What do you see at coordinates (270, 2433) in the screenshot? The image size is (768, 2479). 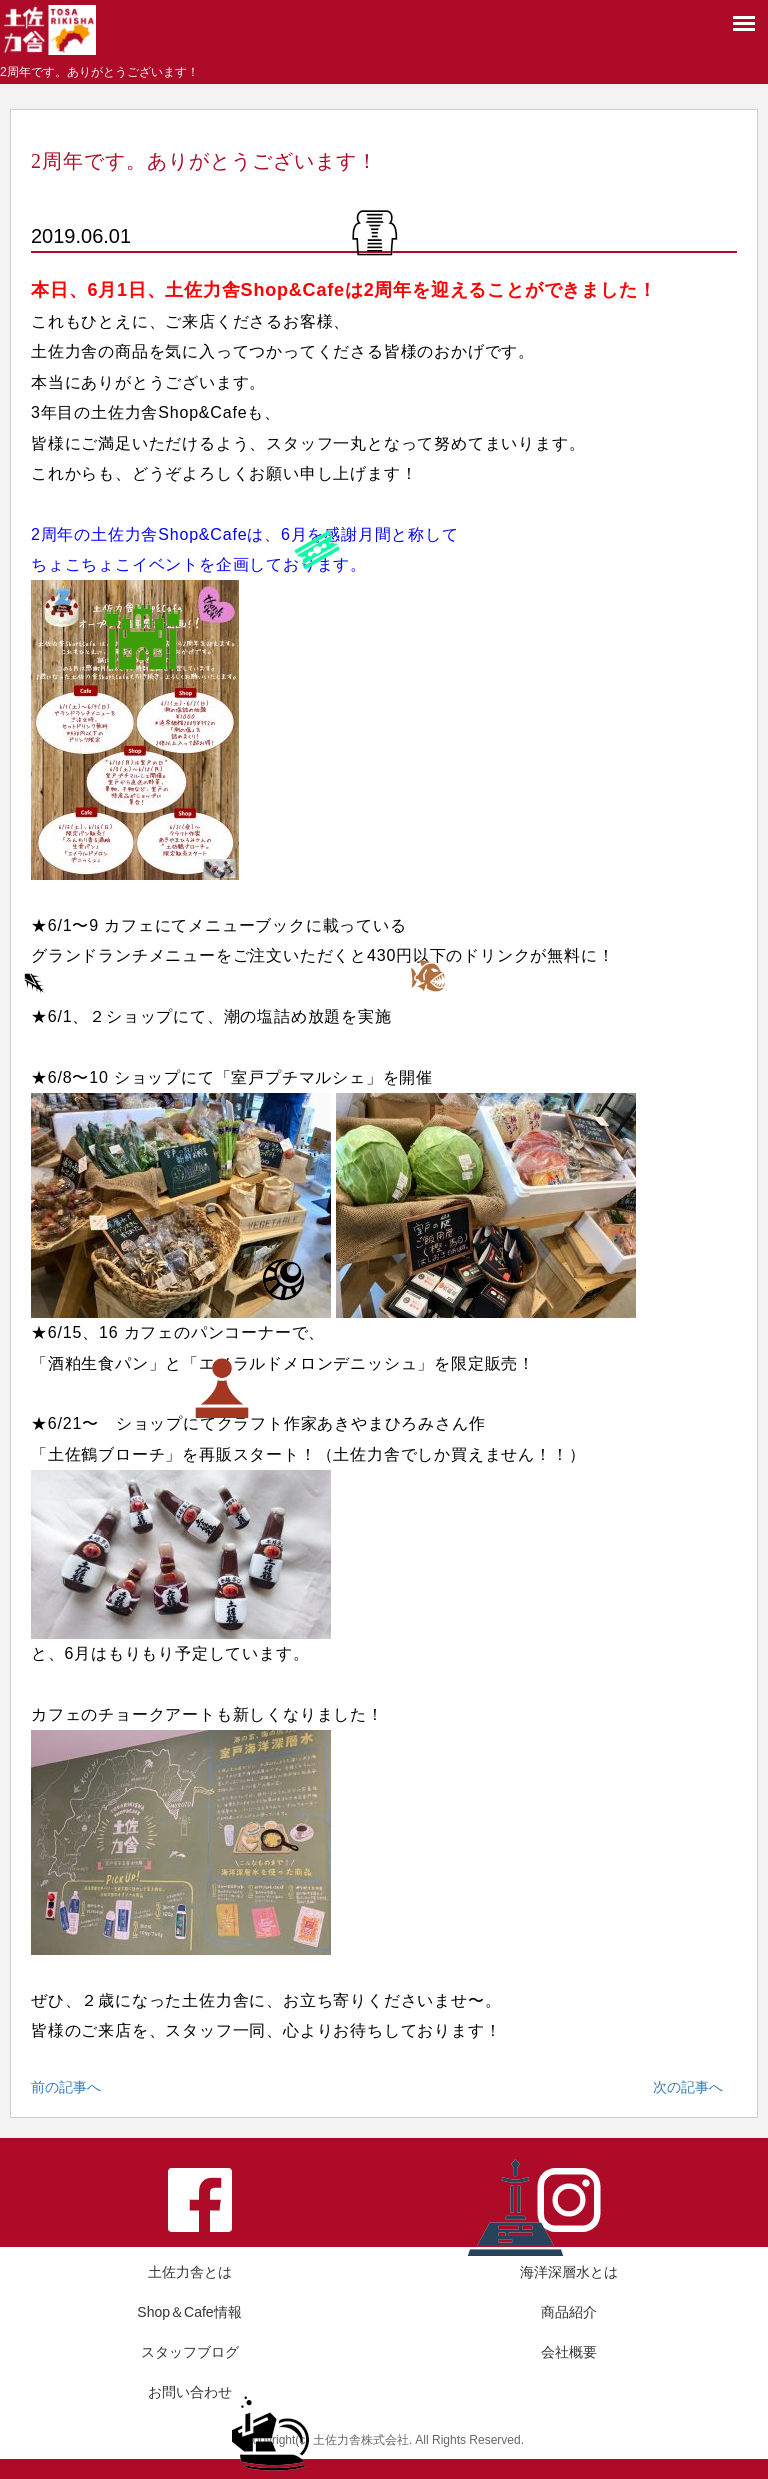 I see `select mini-submarine vehicle or unit` at bounding box center [270, 2433].